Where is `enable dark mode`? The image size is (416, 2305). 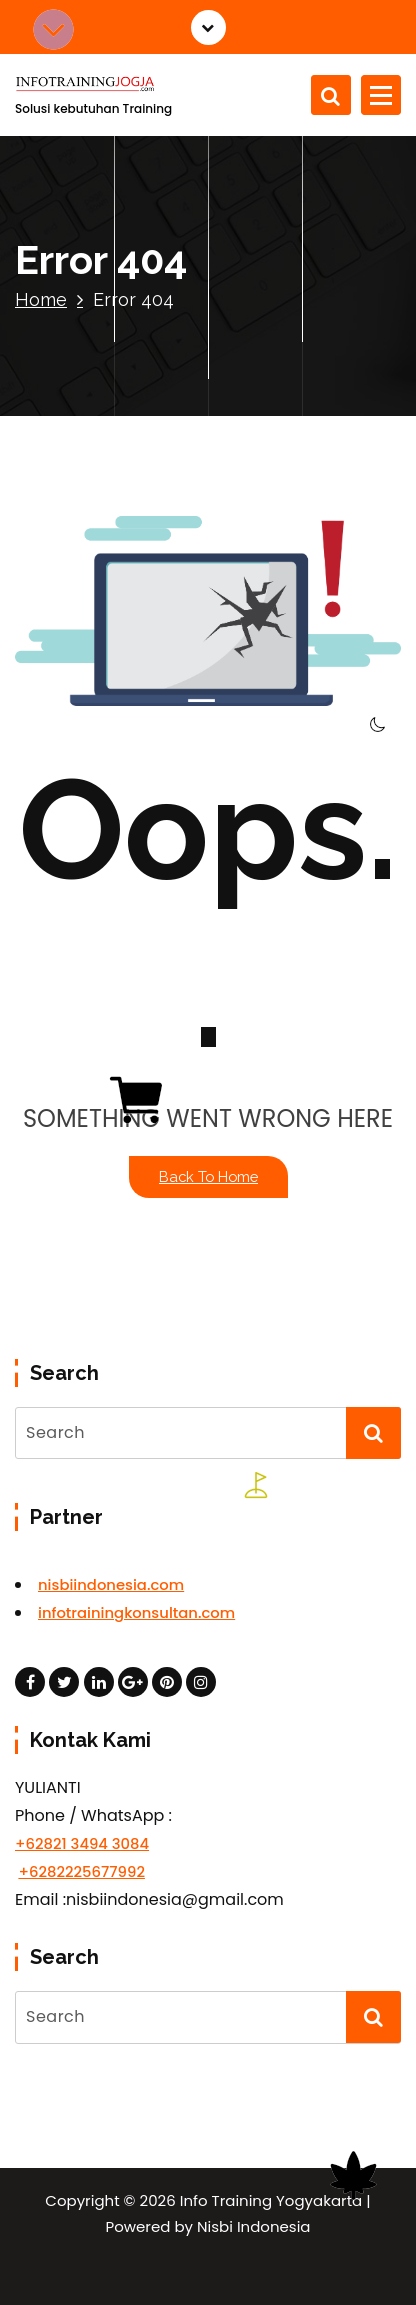
enable dark mode is located at coordinates (377, 724).